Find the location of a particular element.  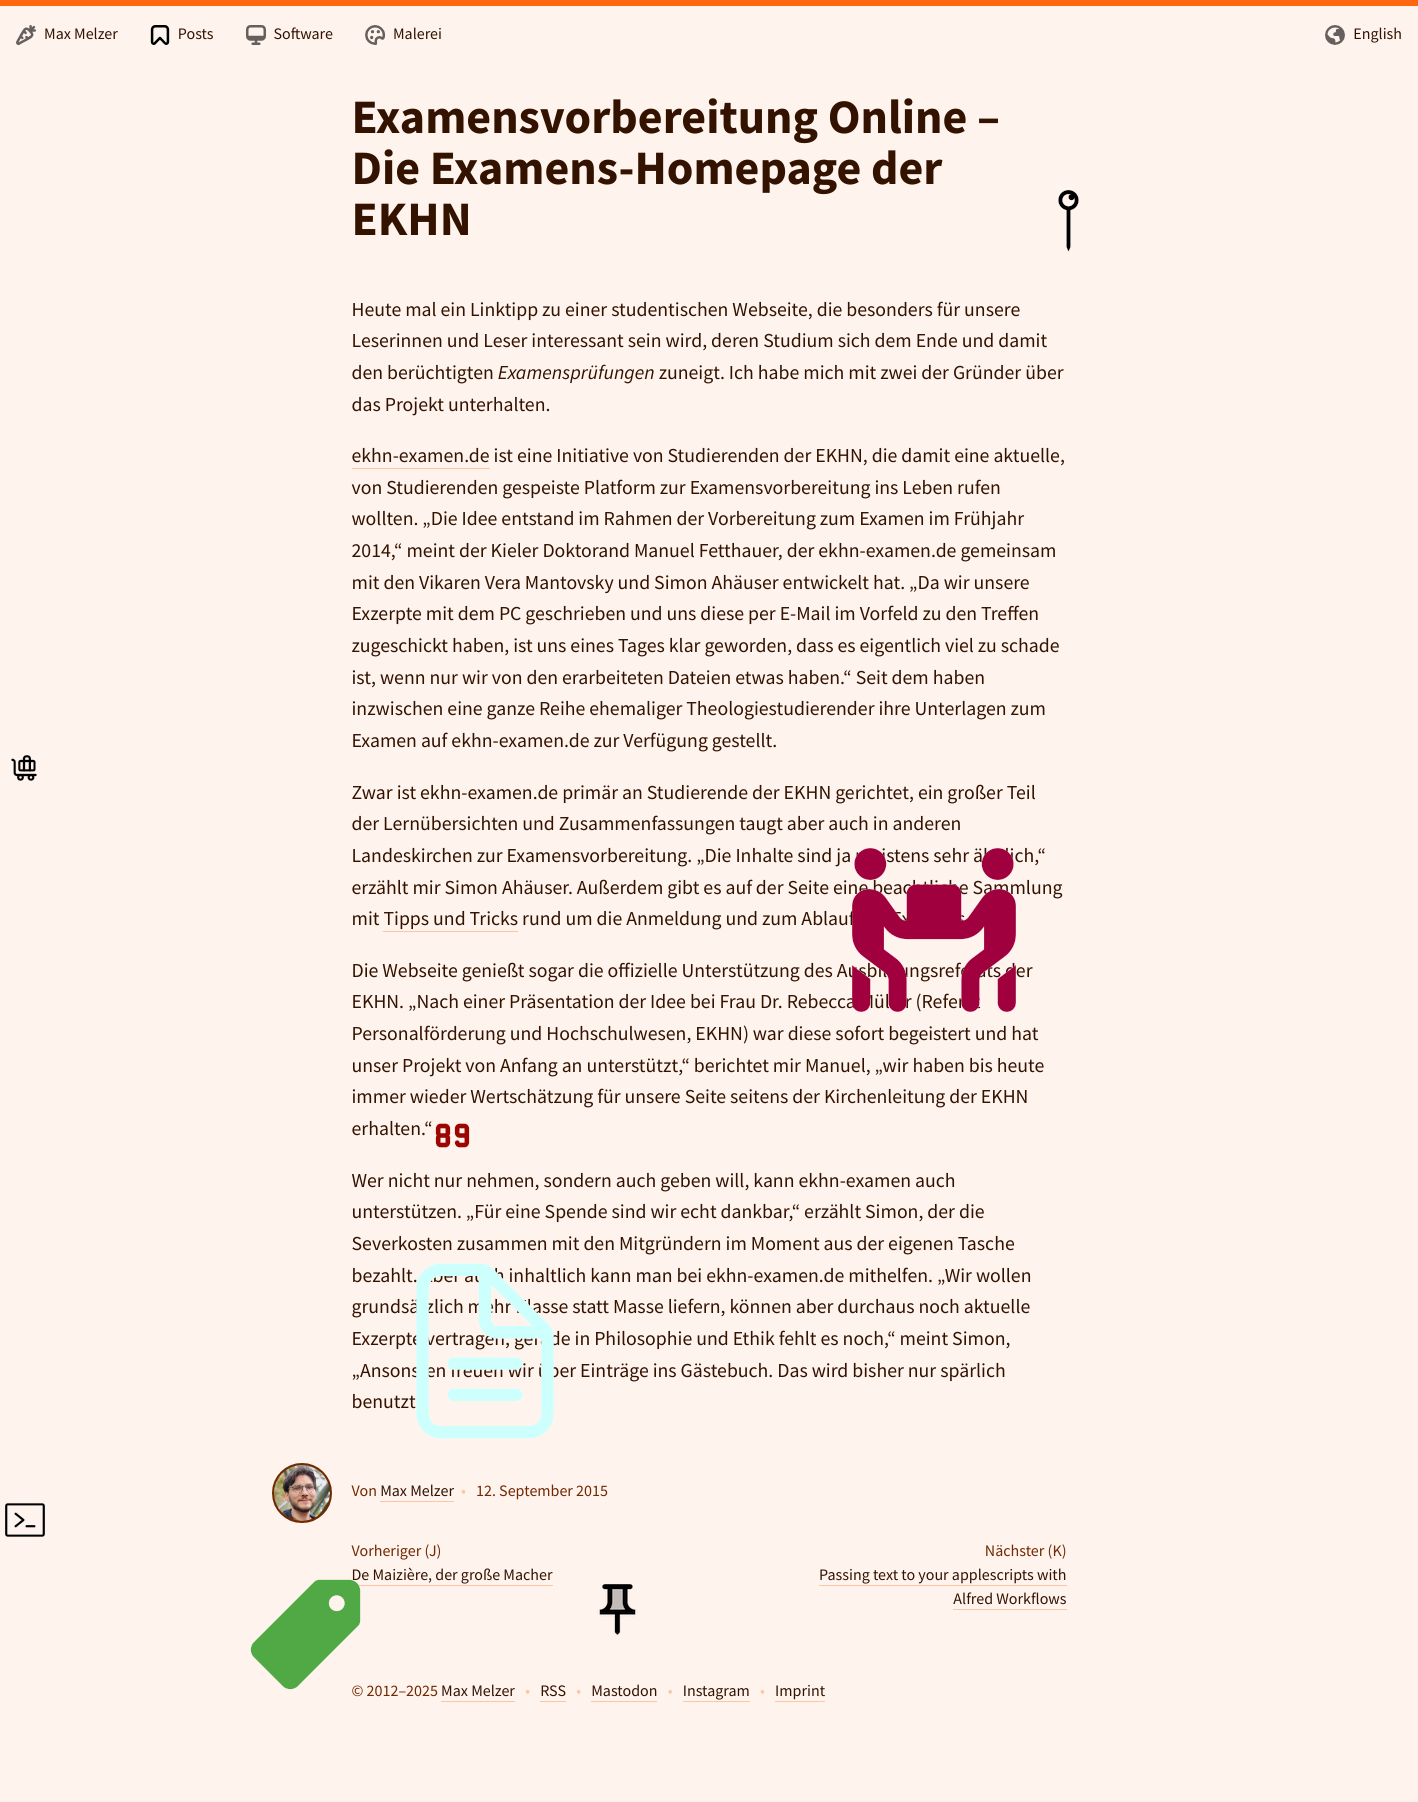

pin a location on the map is located at coordinates (1068, 220).